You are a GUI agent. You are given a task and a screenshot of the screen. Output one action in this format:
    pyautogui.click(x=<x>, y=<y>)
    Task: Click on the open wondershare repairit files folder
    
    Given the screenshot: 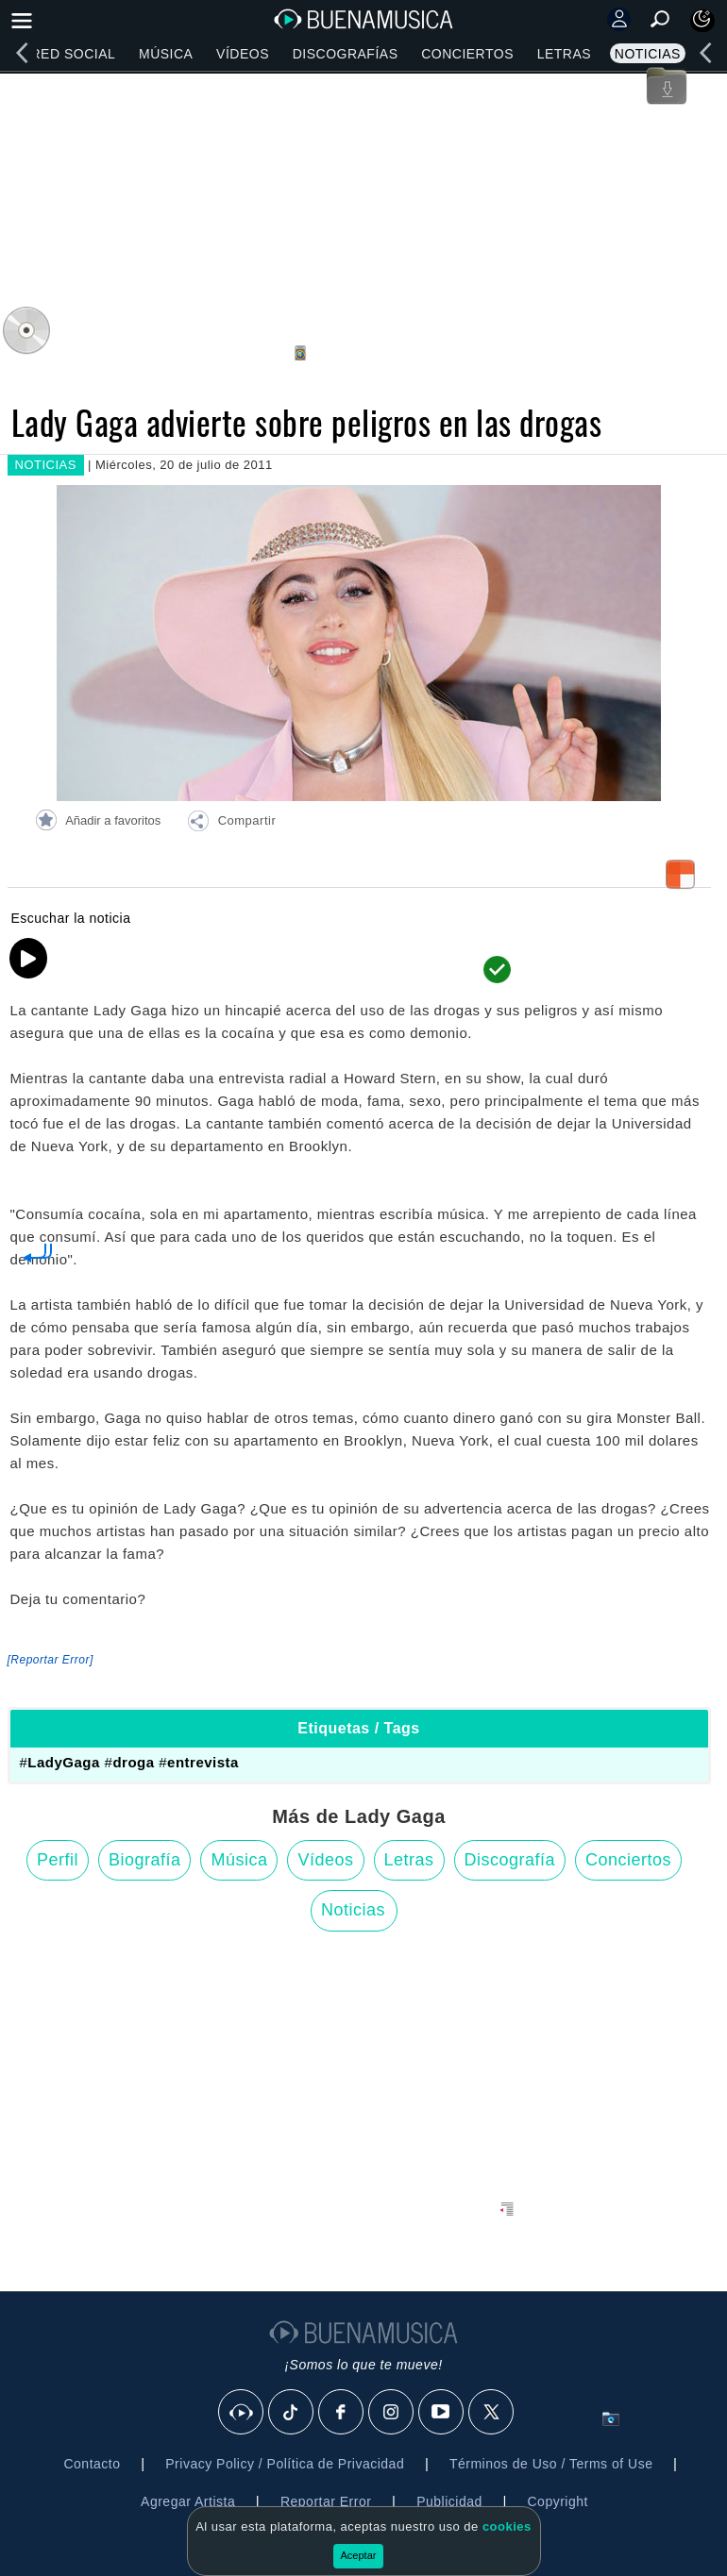 What is the action you would take?
    pyautogui.click(x=611, y=2419)
    